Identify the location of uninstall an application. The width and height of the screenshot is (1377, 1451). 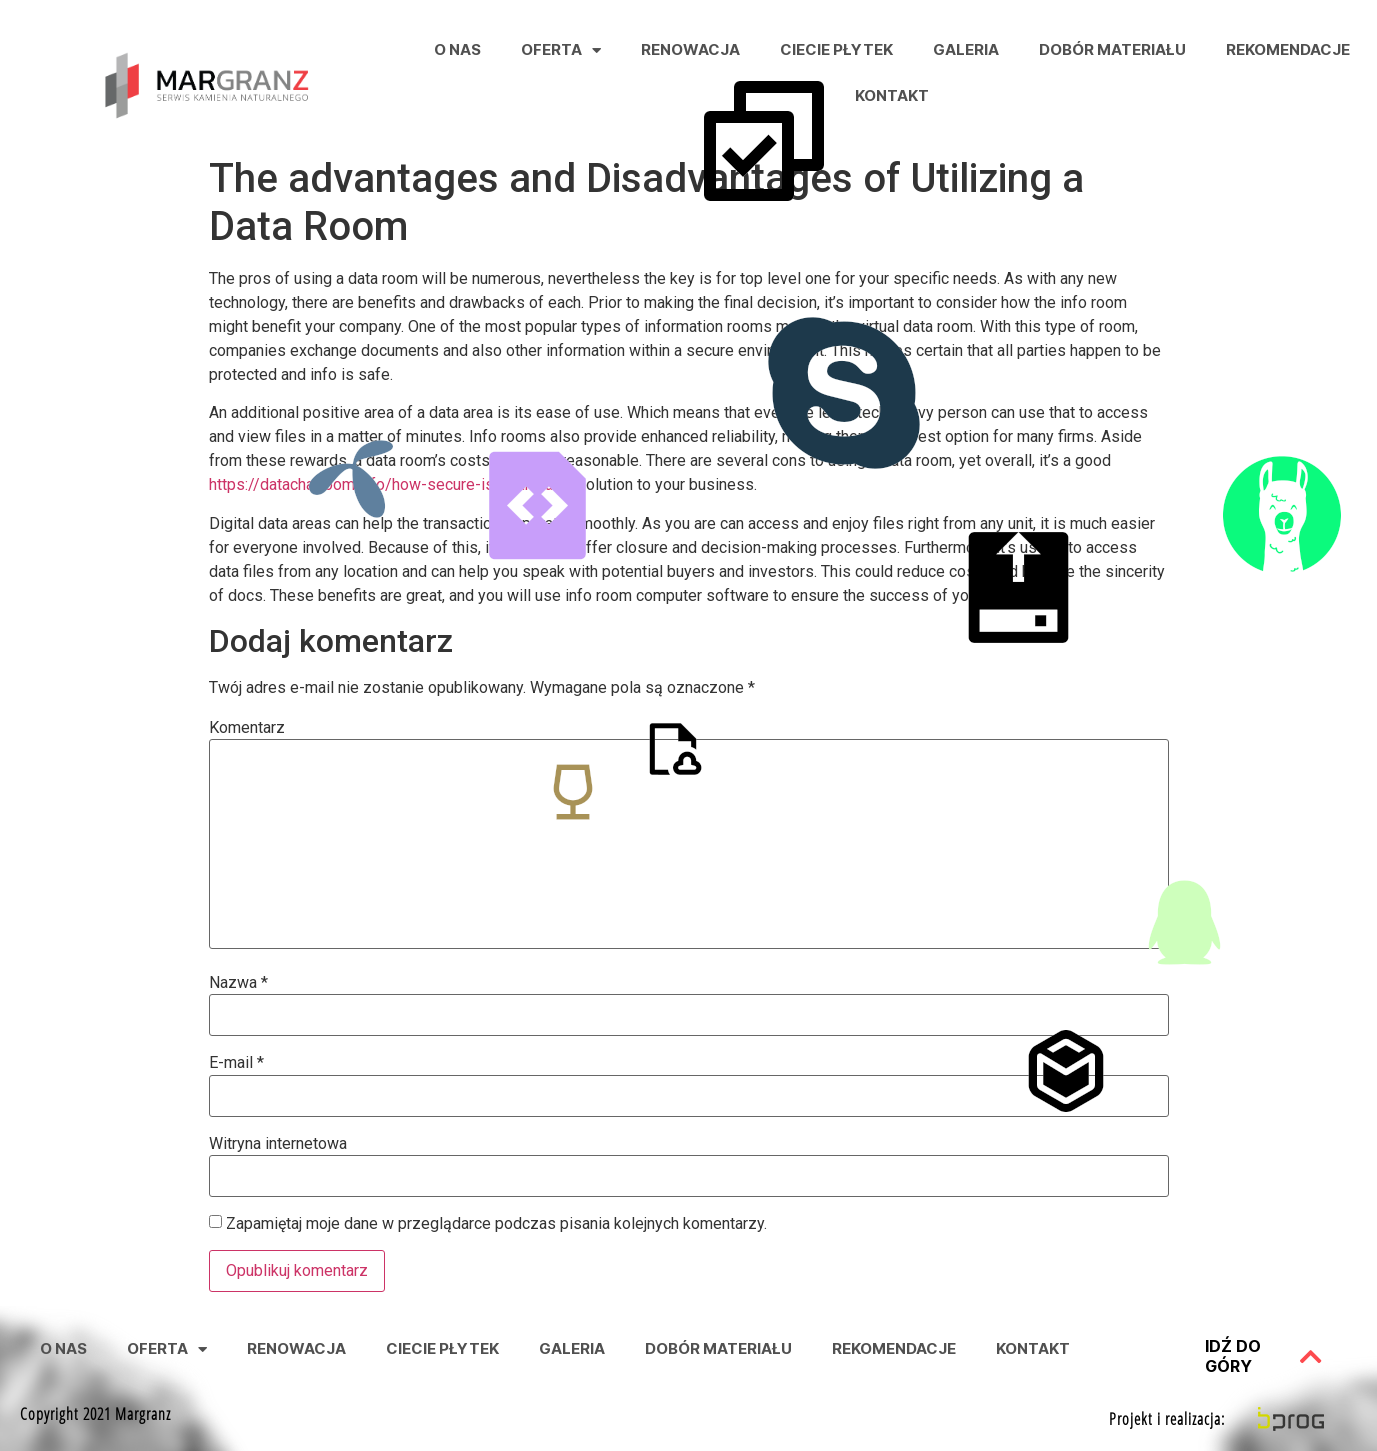
(1018, 587).